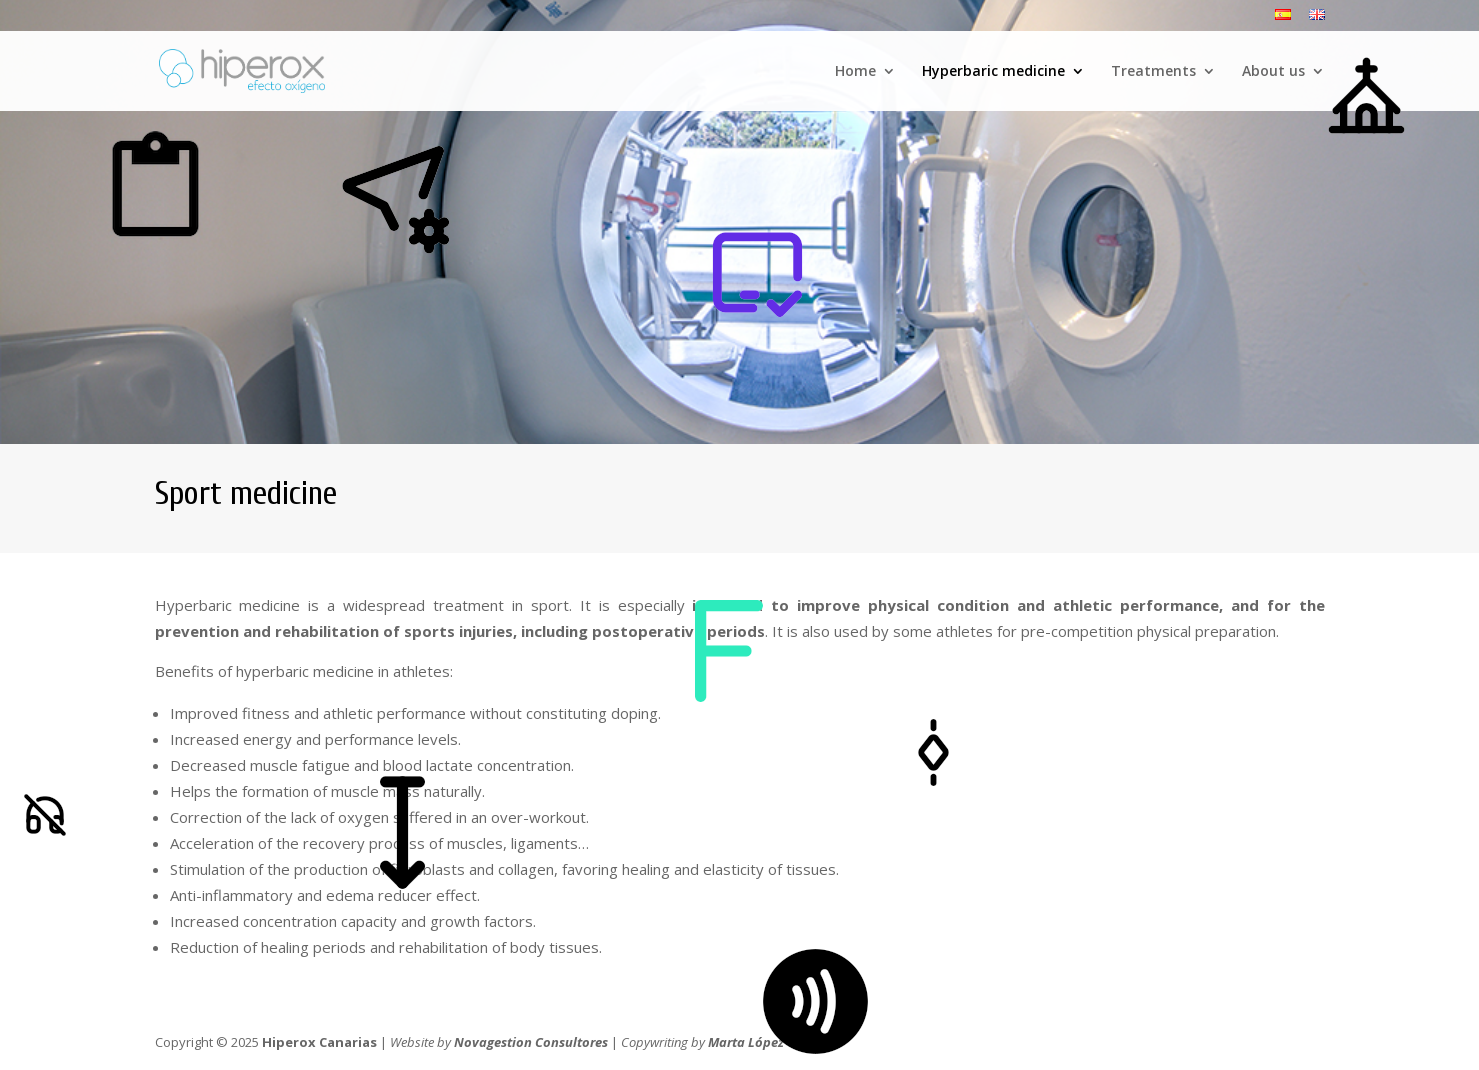  I want to click on tablet device successfully connected, so click(757, 272).